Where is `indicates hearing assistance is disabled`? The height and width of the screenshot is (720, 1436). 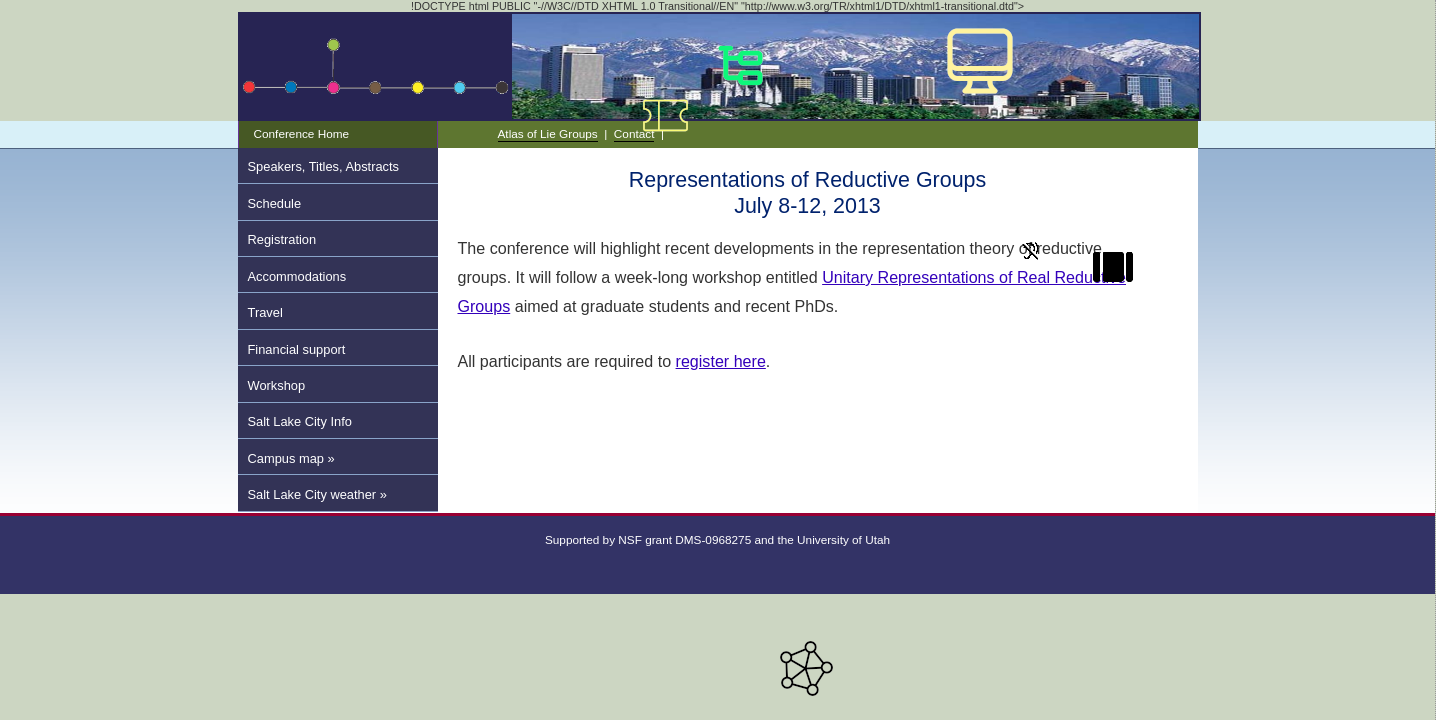 indicates hearing assistance is disabled is located at coordinates (1031, 251).